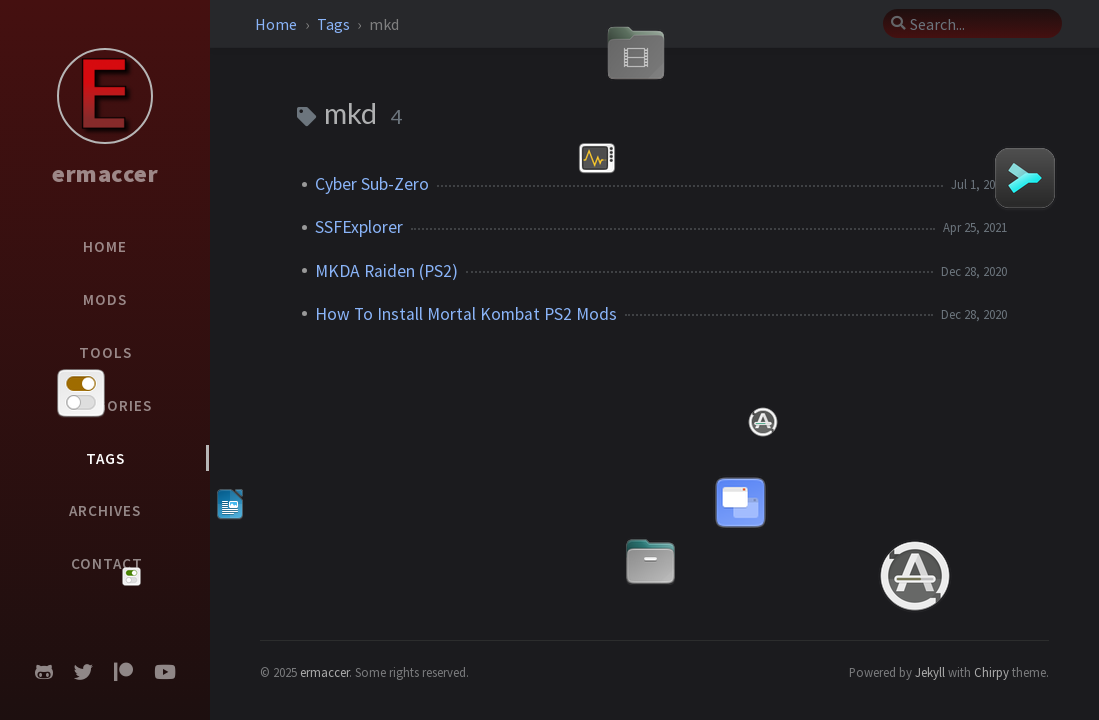 The image size is (1099, 720). Describe the element at coordinates (650, 561) in the screenshot. I see `open the nautilus file manager` at that location.